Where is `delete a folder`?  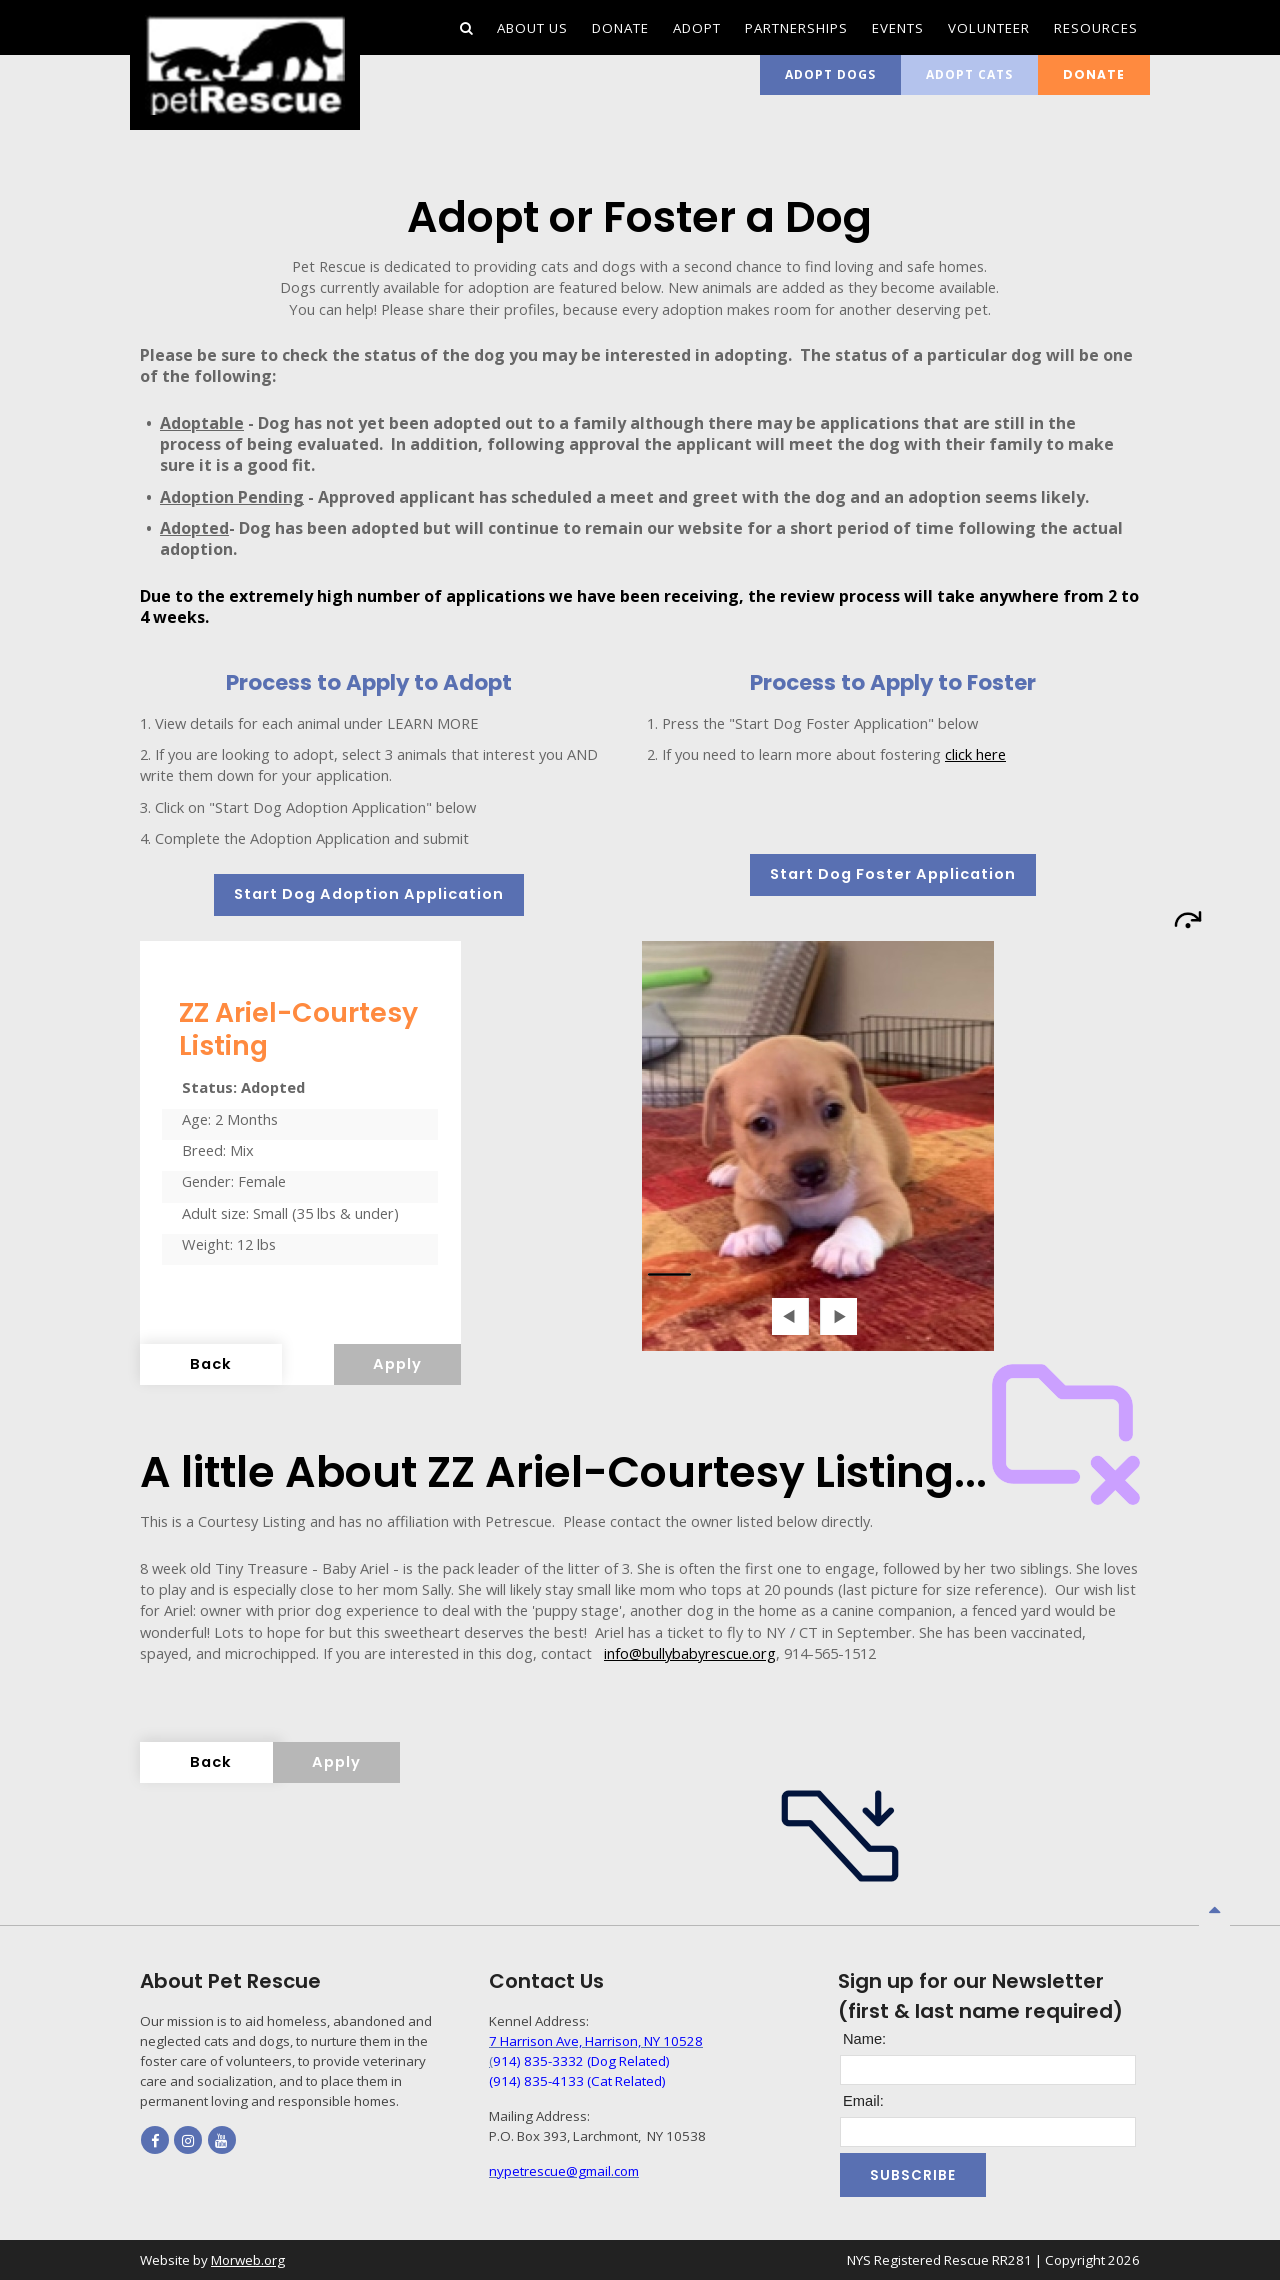
delete a folder is located at coordinates (1062, 1427).